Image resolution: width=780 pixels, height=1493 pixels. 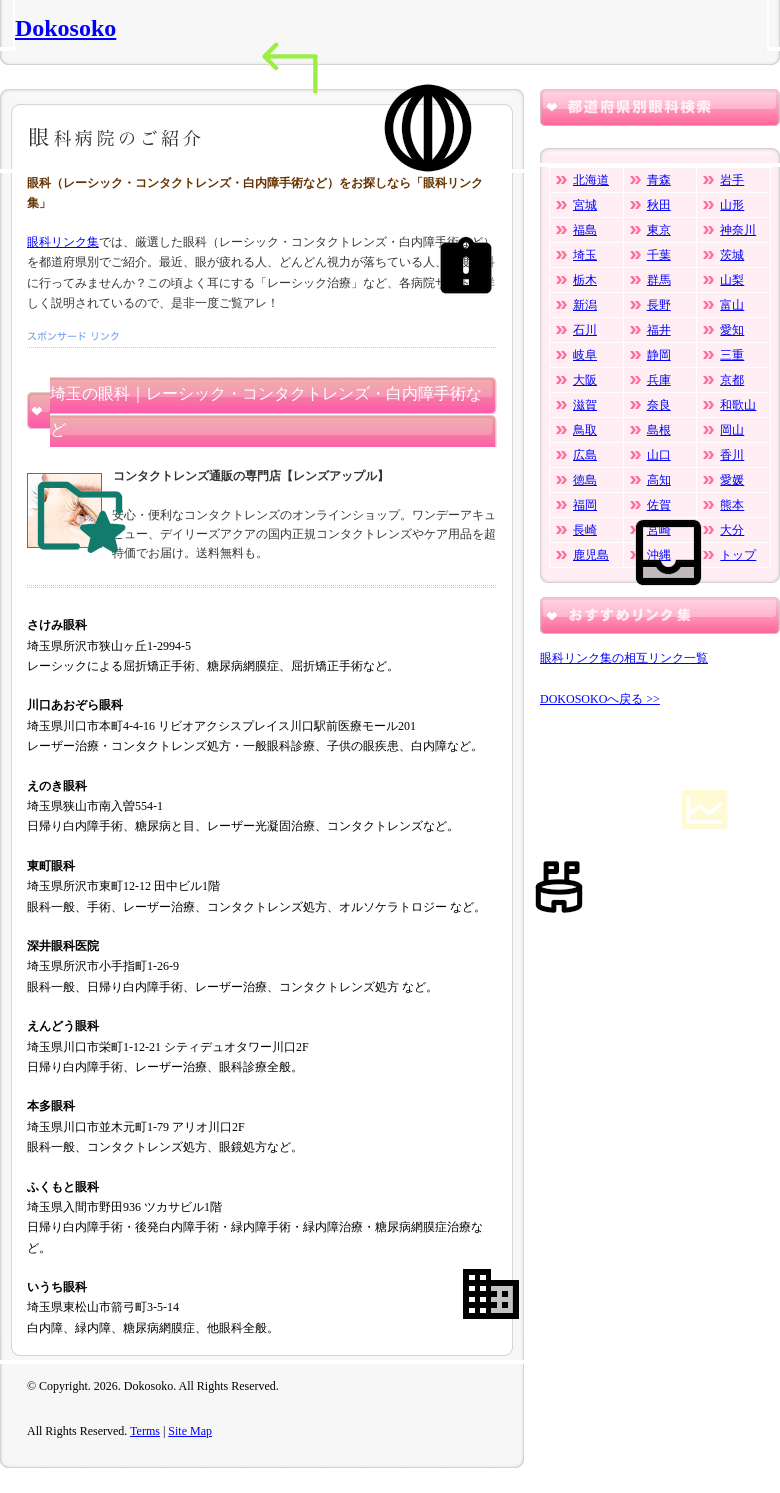 I want to click on view company or organization profile, so click(x=491, y=1294).